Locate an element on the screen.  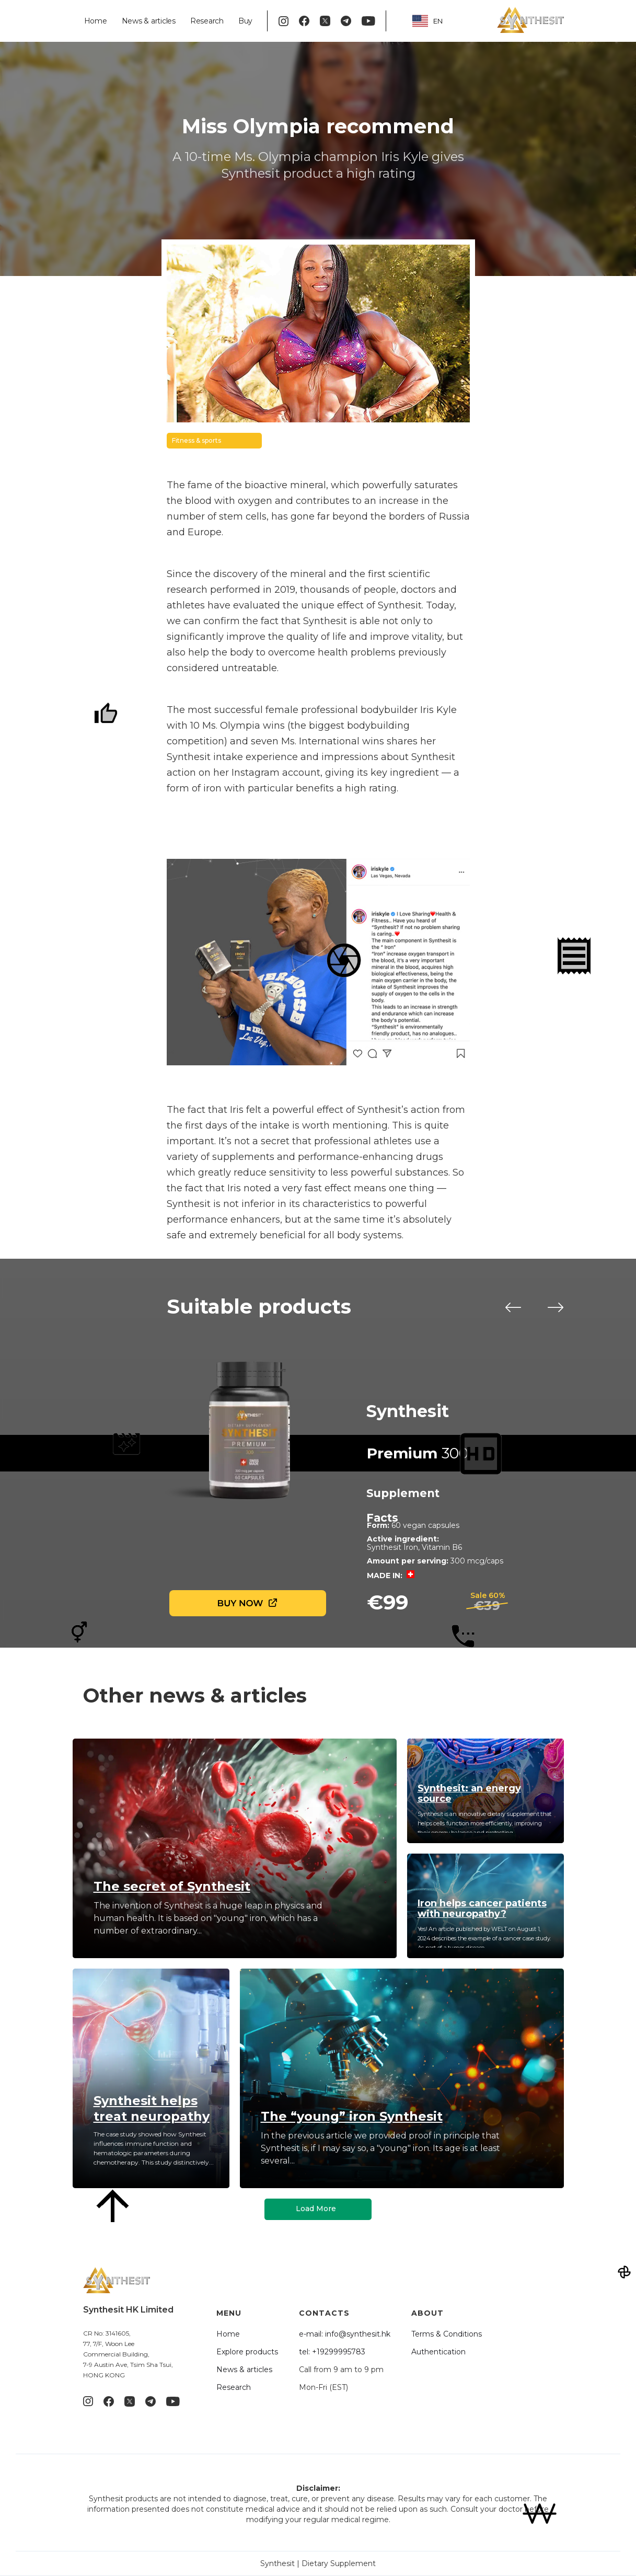
open camera to take a photo is located at coordinates (344, 960).